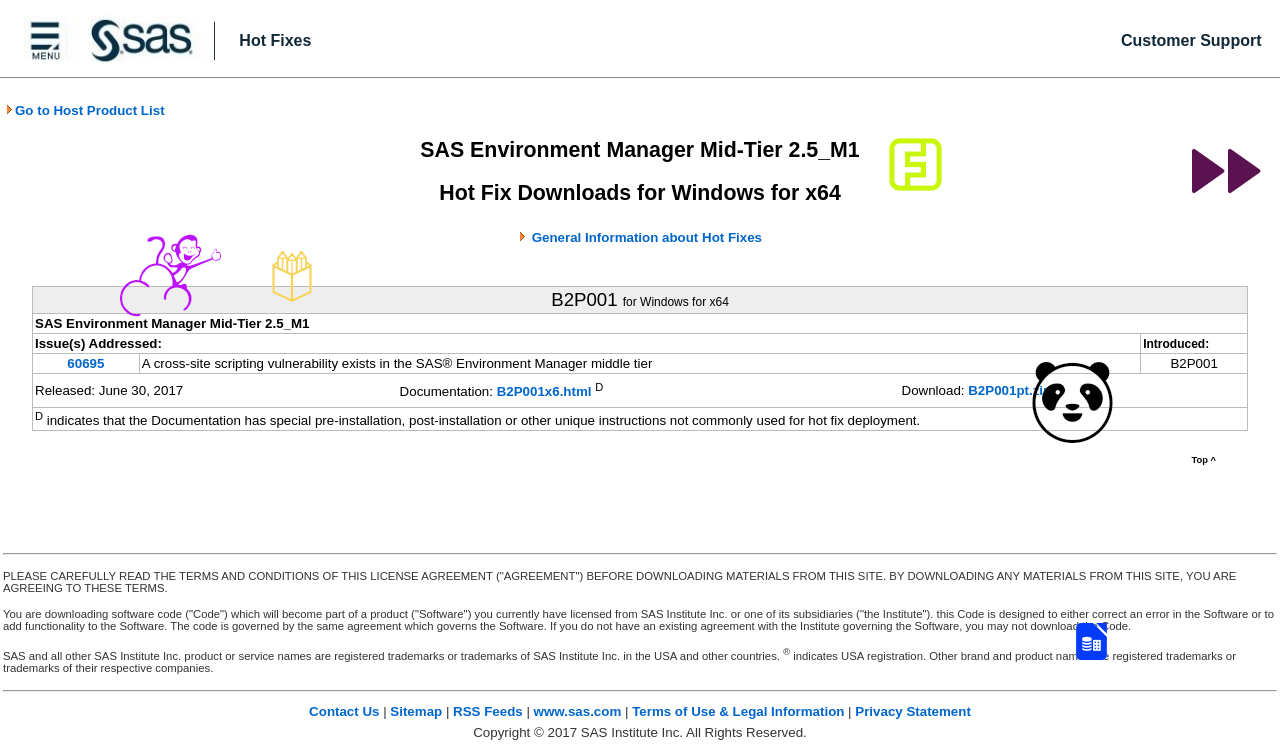 This screenshot has width=1280, height=748. Describe the element at coordinates (1072, 402) in the screenshot. I see `open the foodpanda app` at that location.